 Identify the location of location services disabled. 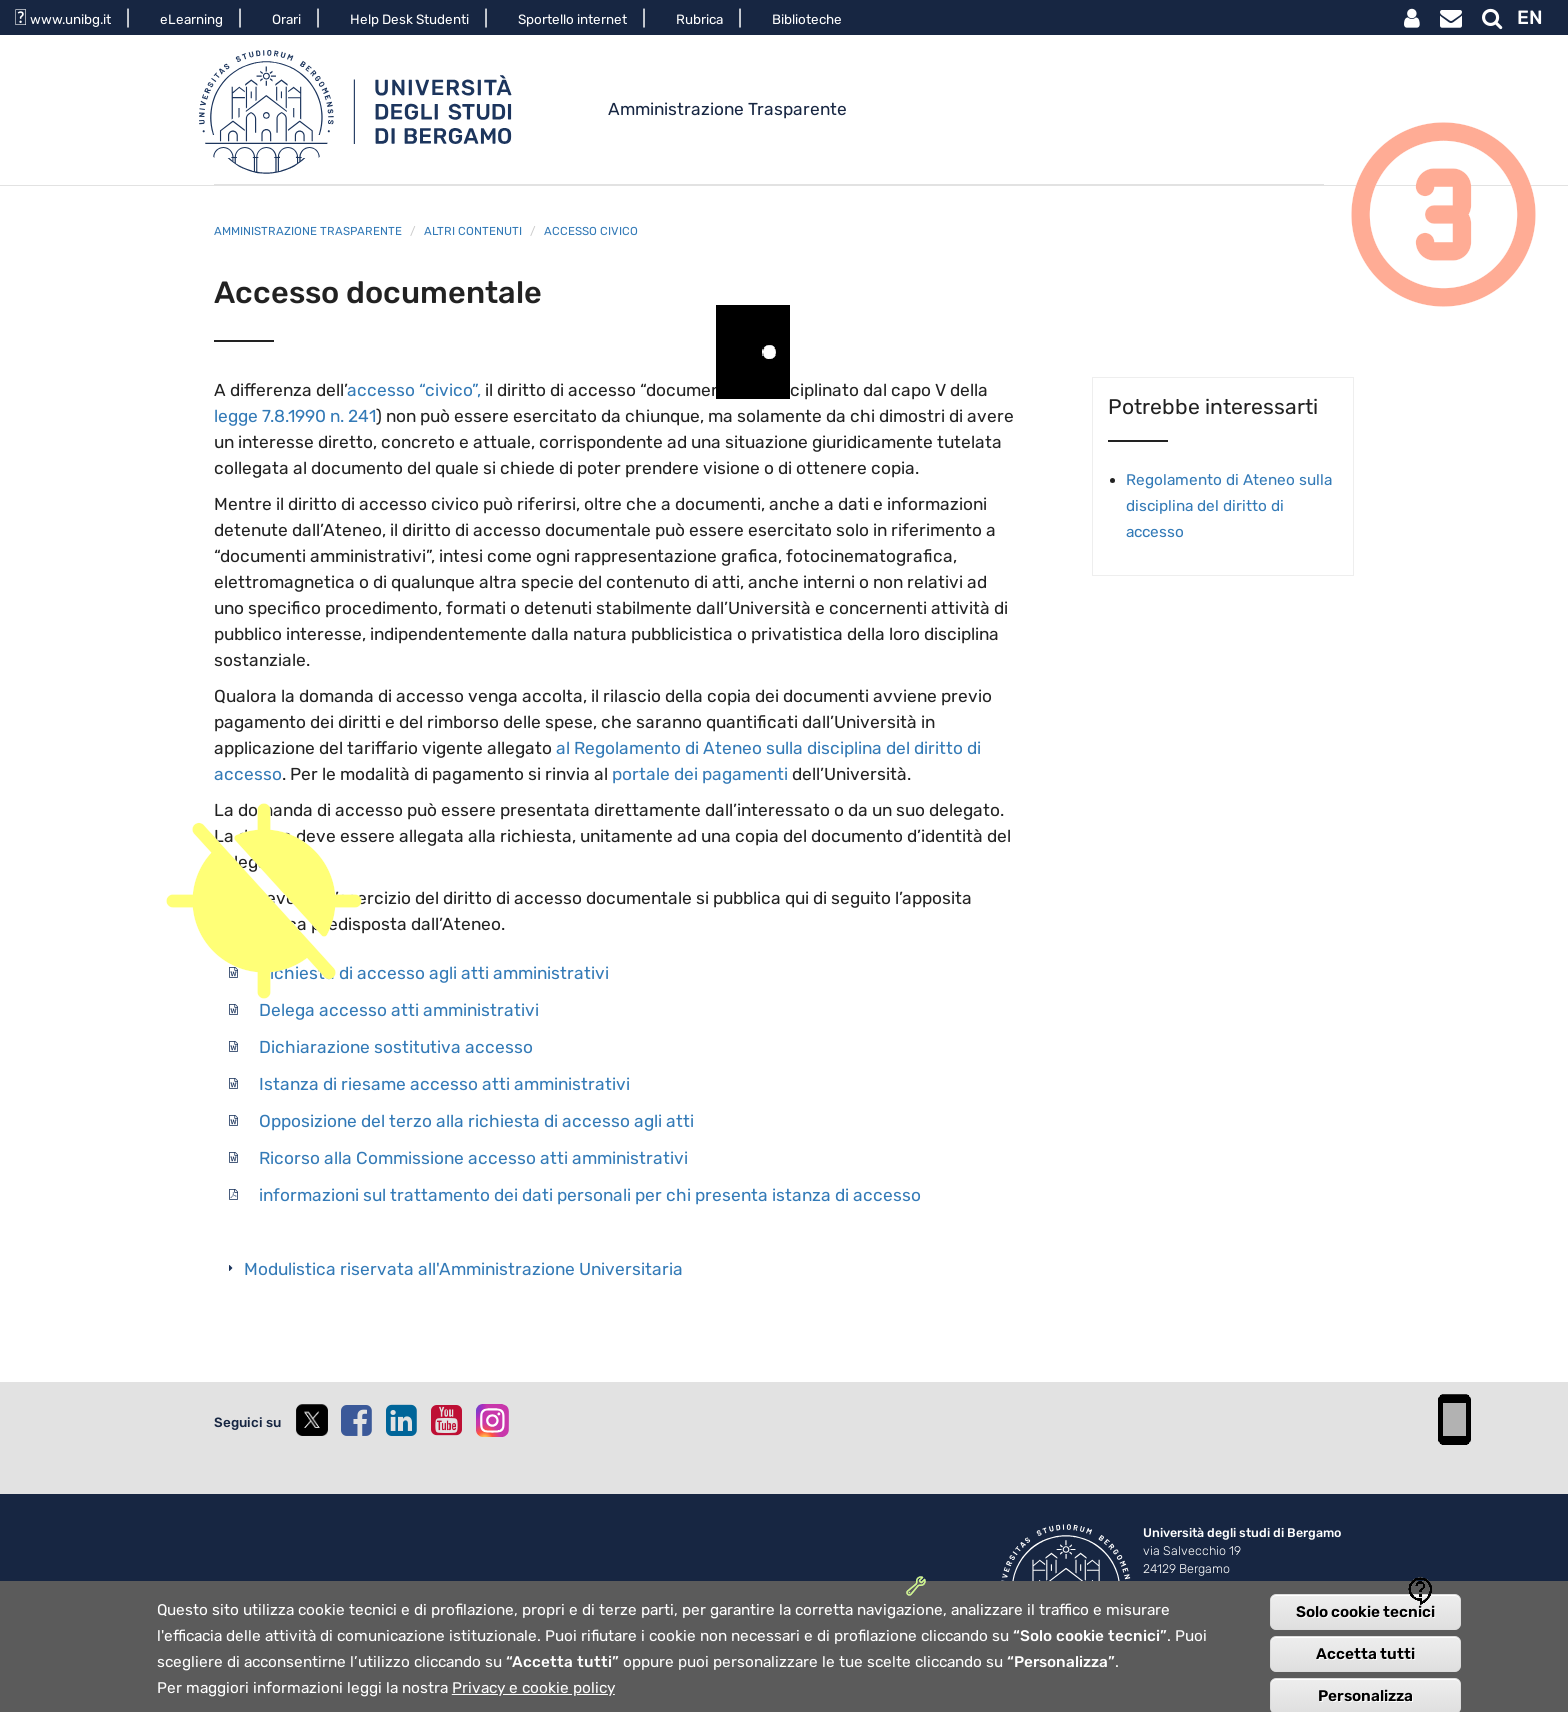
(264, 901).